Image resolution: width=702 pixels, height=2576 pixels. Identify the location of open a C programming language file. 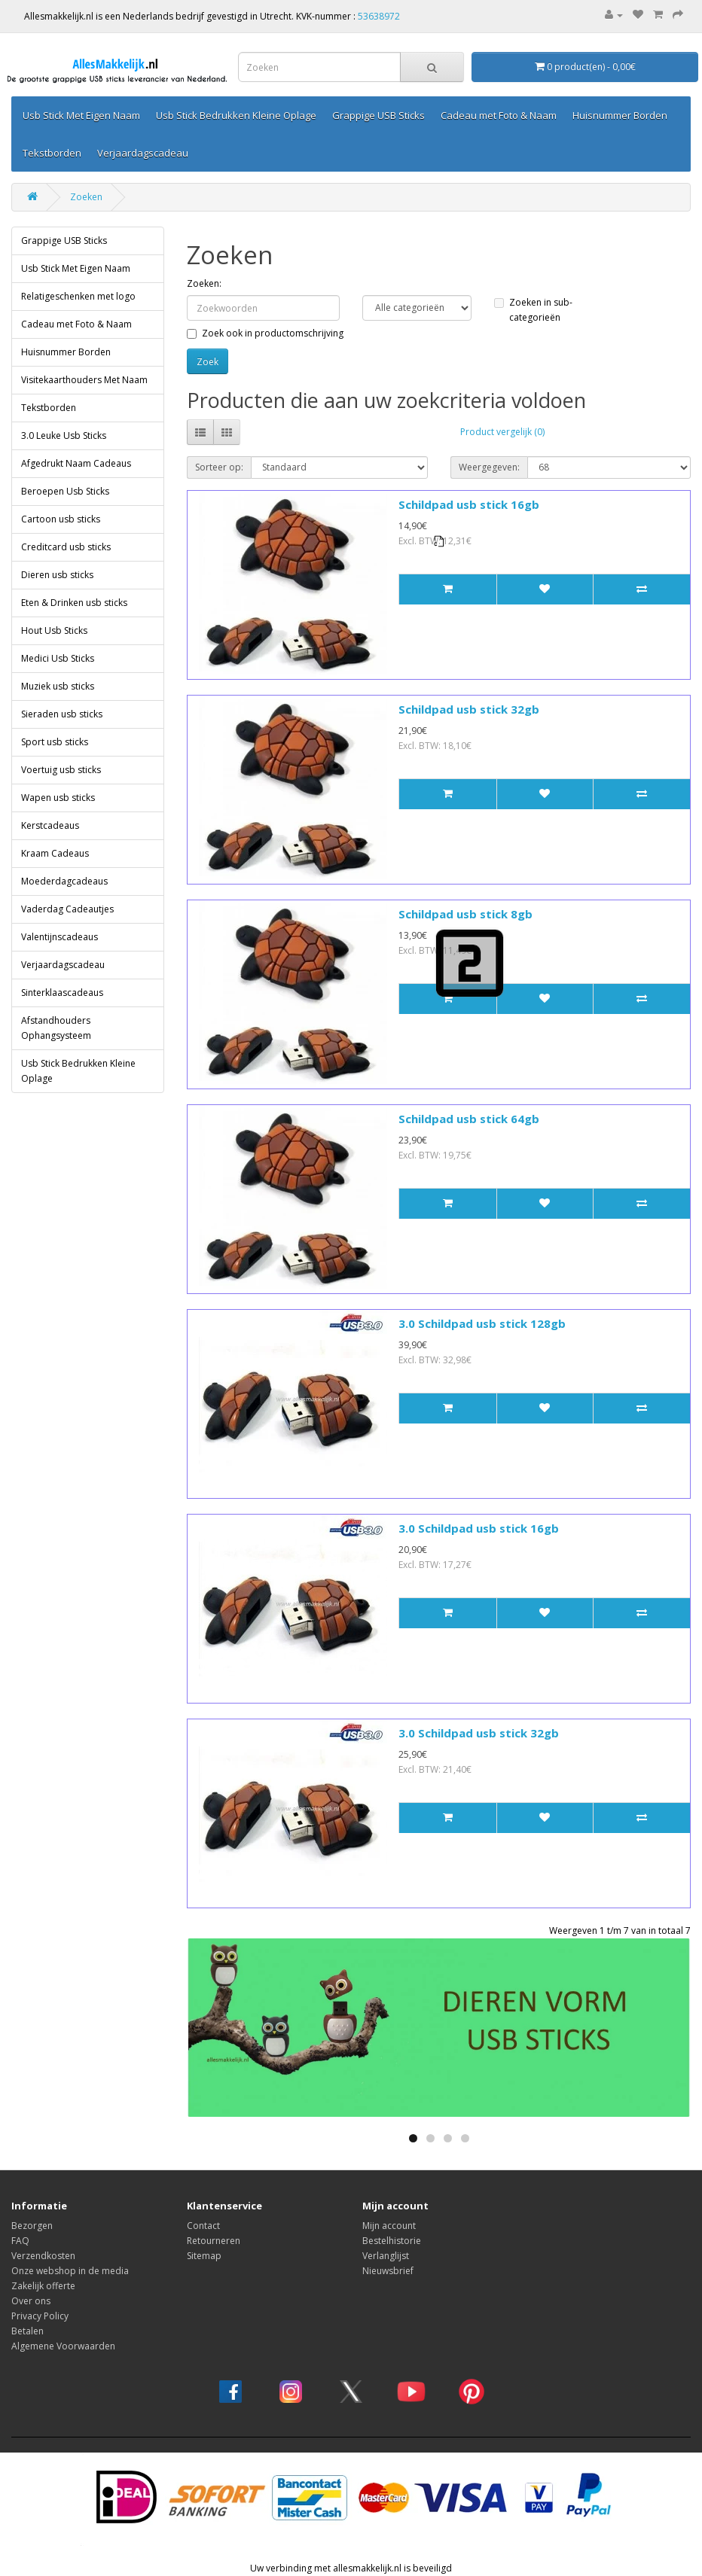
(439, 541).